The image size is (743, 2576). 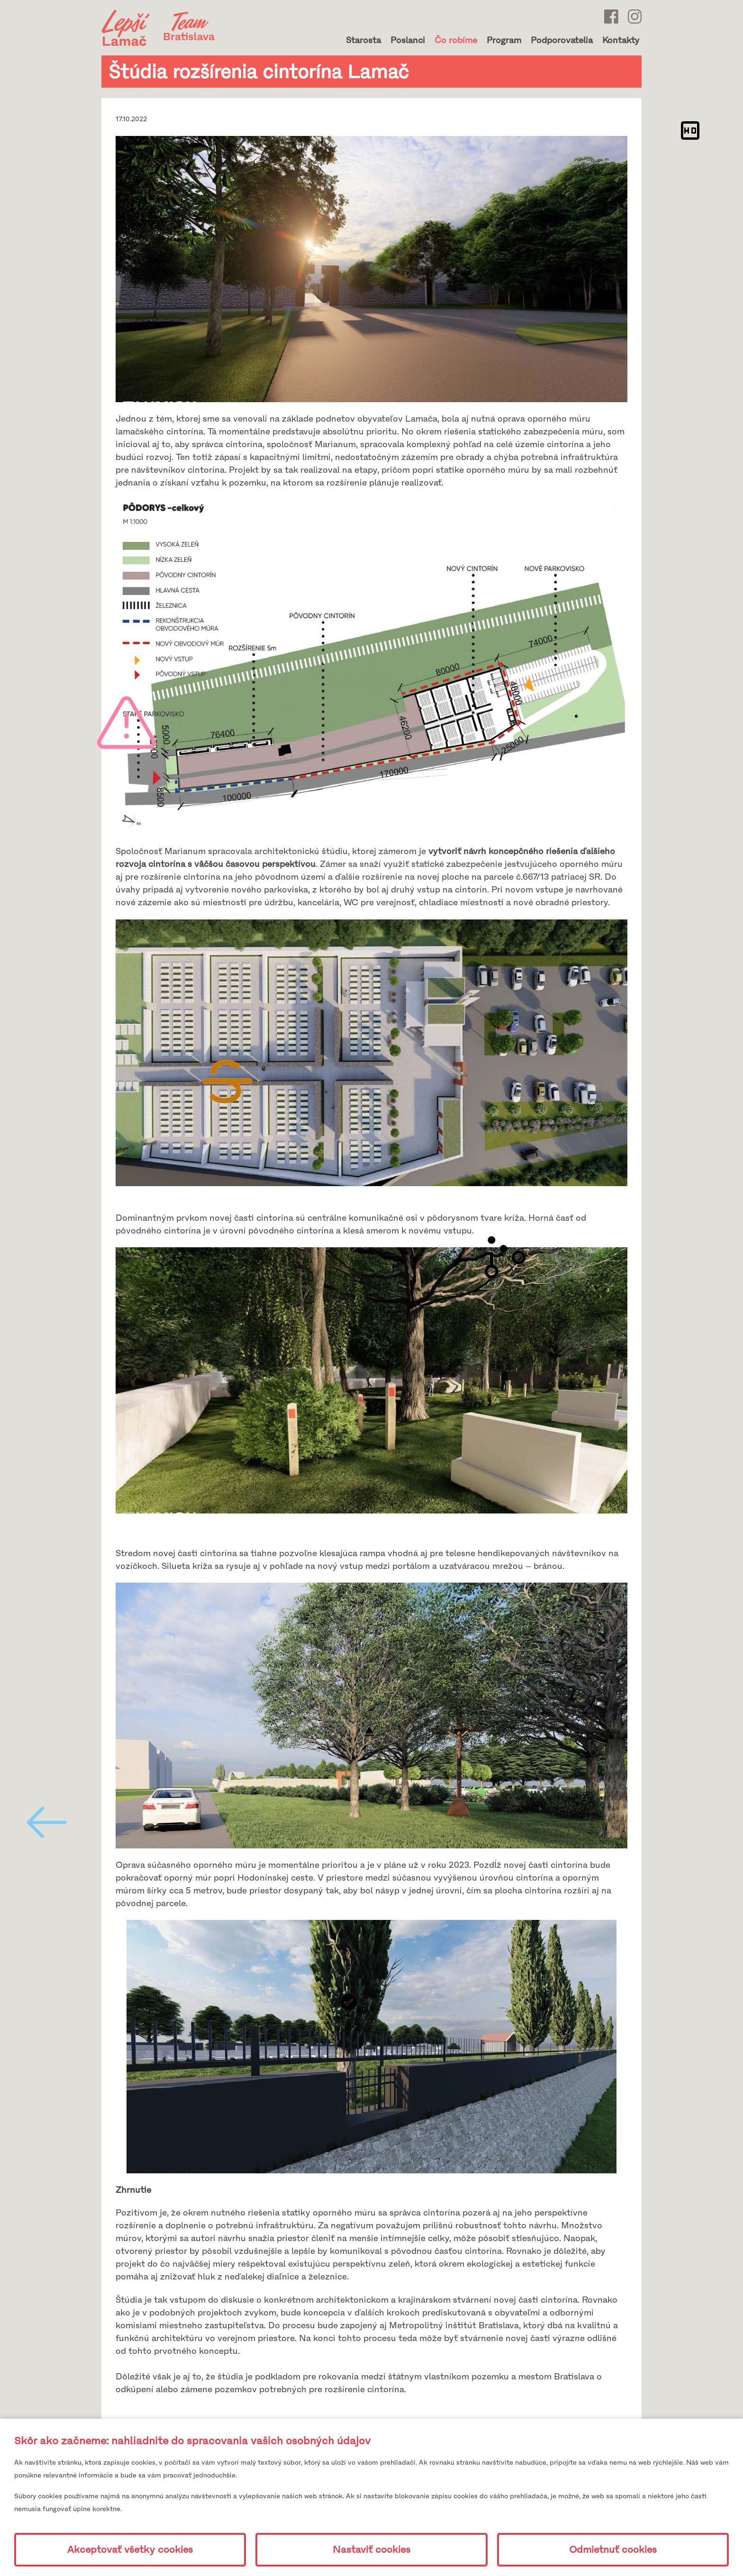 I want to click on go back to the previous page, so click(x=46, y=1822).